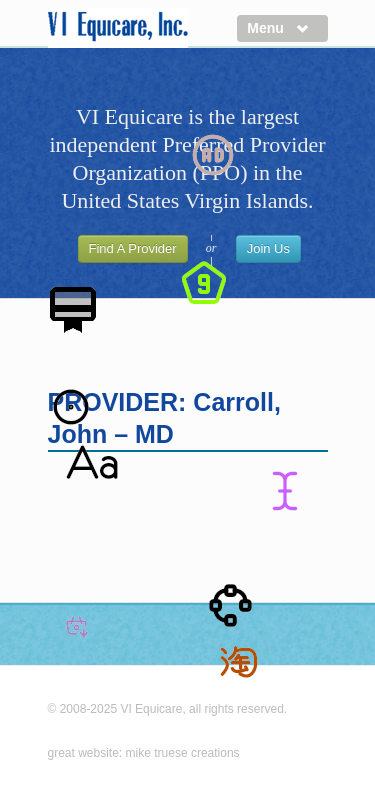 This screenshot has height=792, width=375. Describe the element at coordinates (93, 463) in the screenshot. I see `adjust font or text size settings` at that location.